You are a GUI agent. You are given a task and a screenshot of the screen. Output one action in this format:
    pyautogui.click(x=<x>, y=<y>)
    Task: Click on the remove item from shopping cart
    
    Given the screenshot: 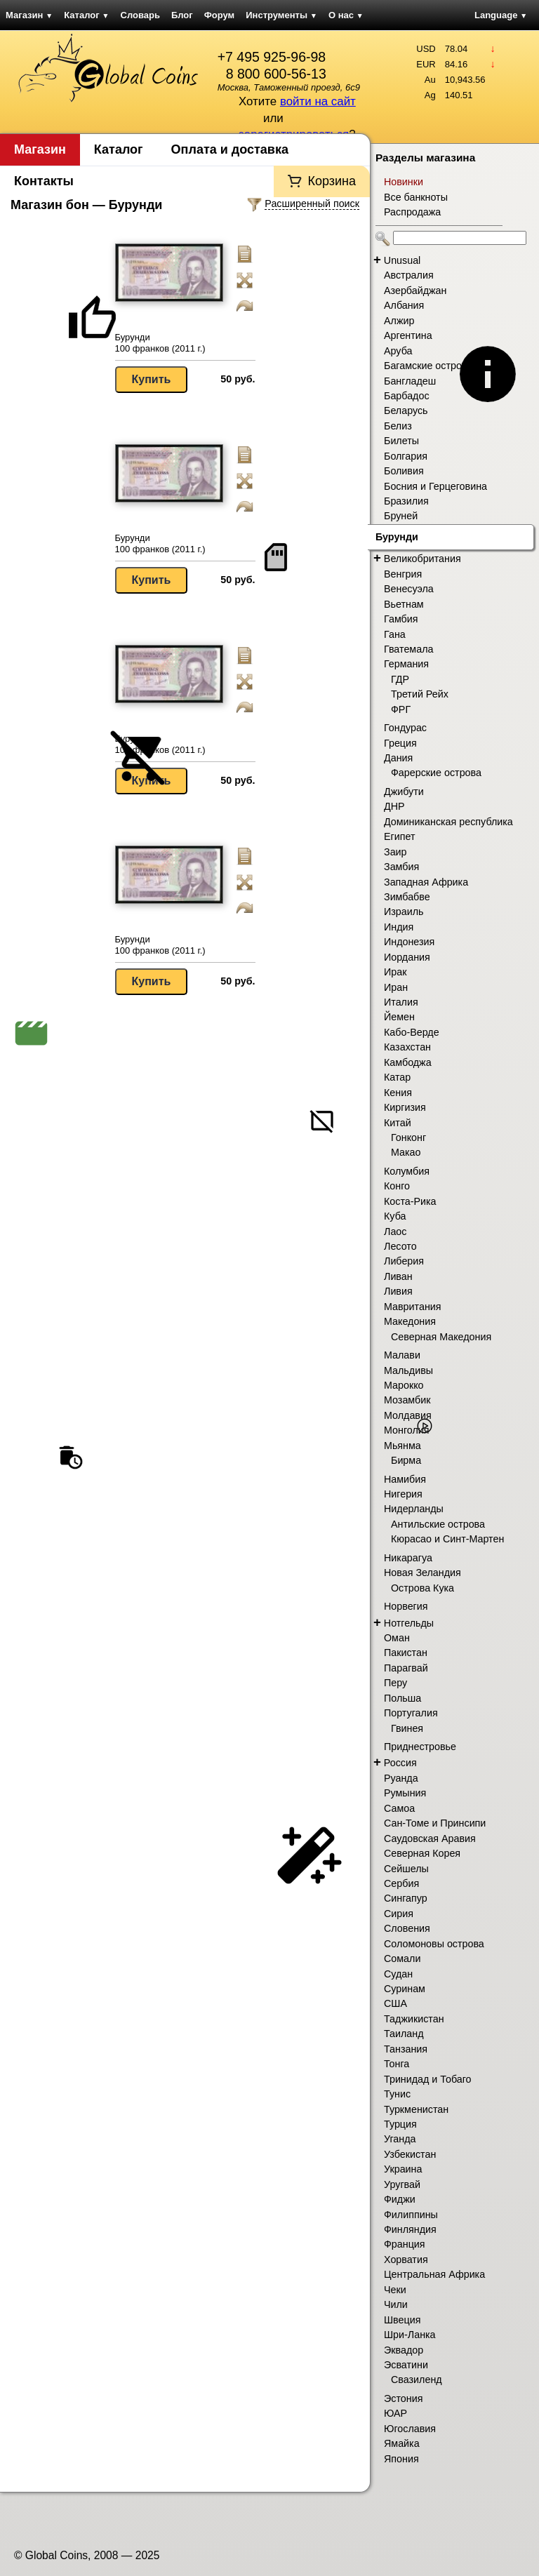 What is the action you would take?
    pyautogui.click(x=139, y=756)
    